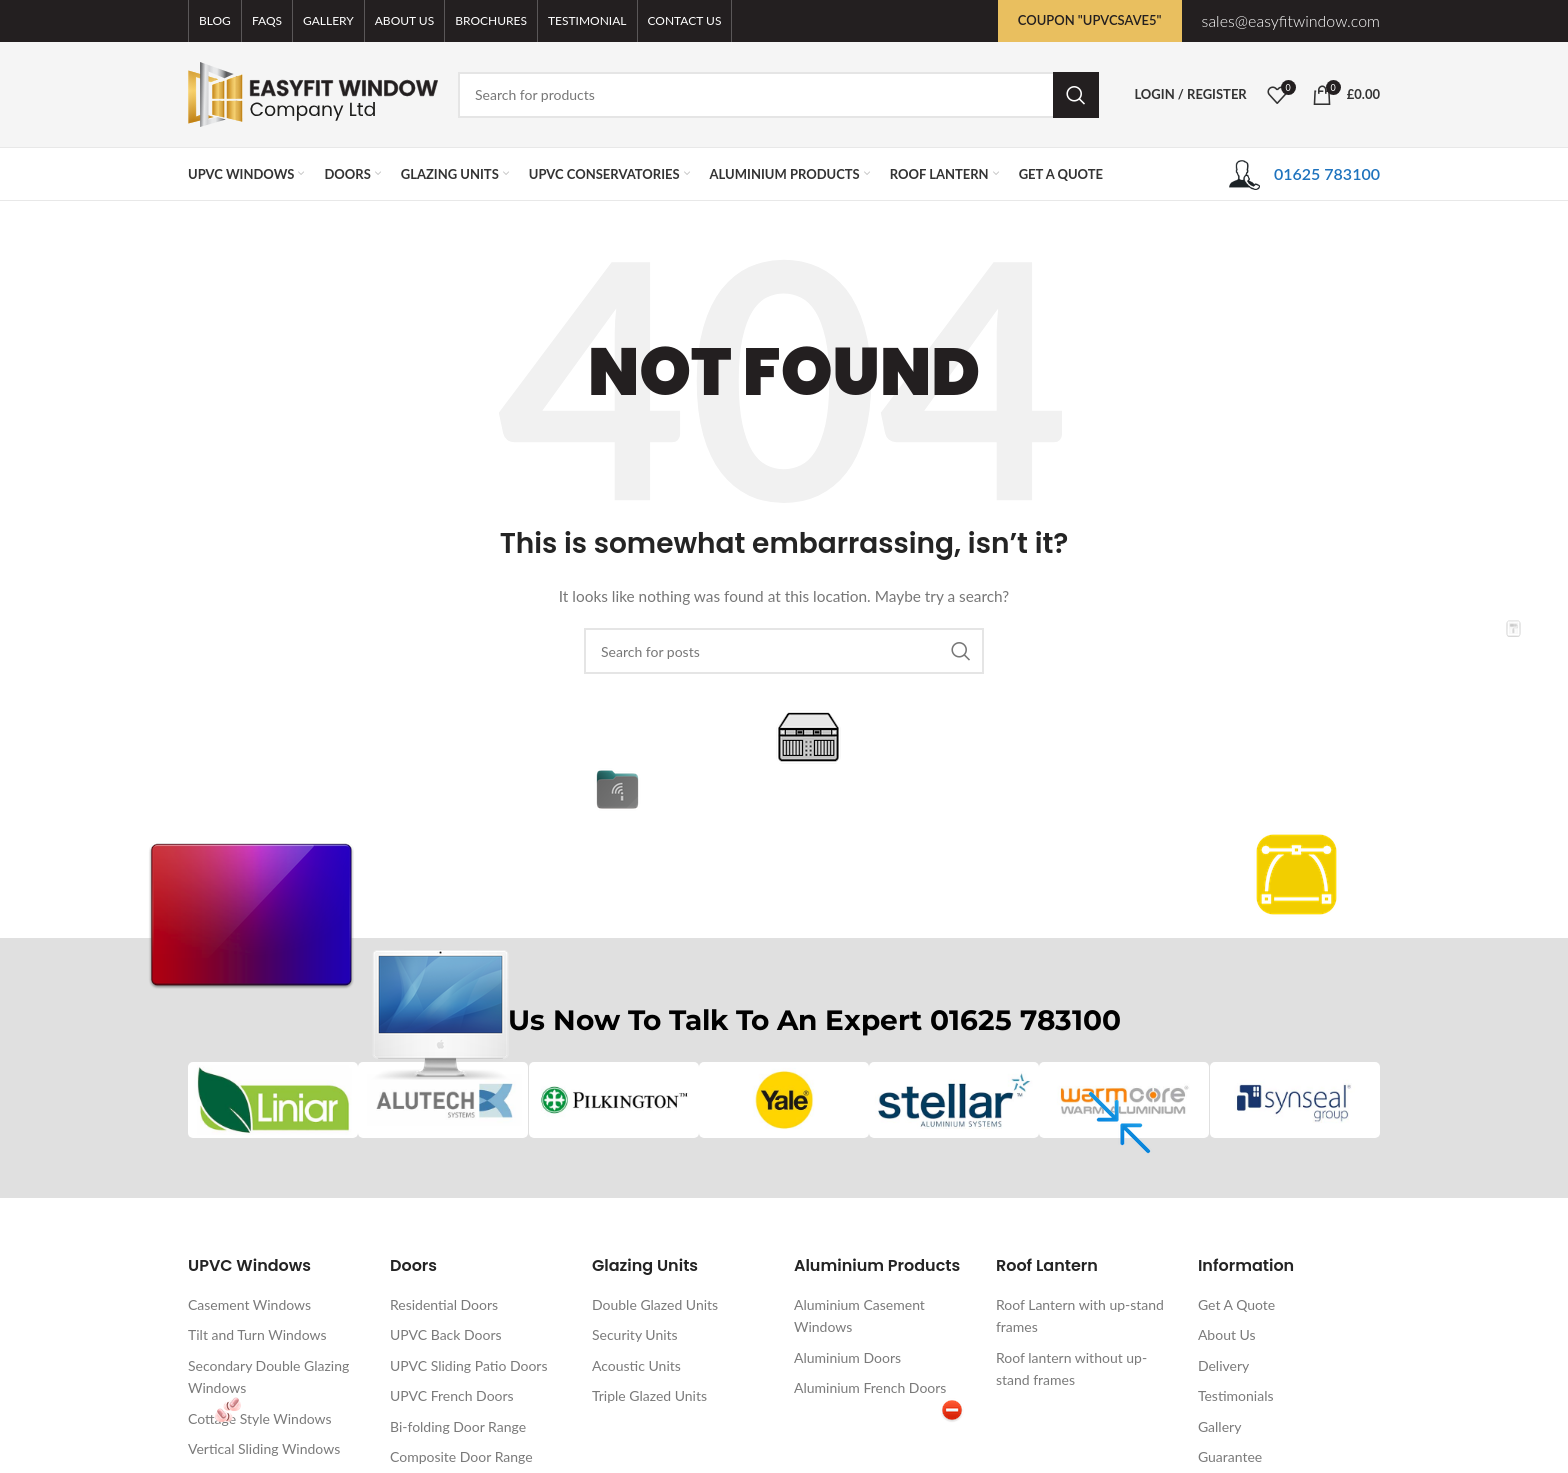 This screenshot has height=1473, width=1568. Describe the element at coordinates (1296, 874) in the screenshot. I see `access shape style library in iMovie` at that location.